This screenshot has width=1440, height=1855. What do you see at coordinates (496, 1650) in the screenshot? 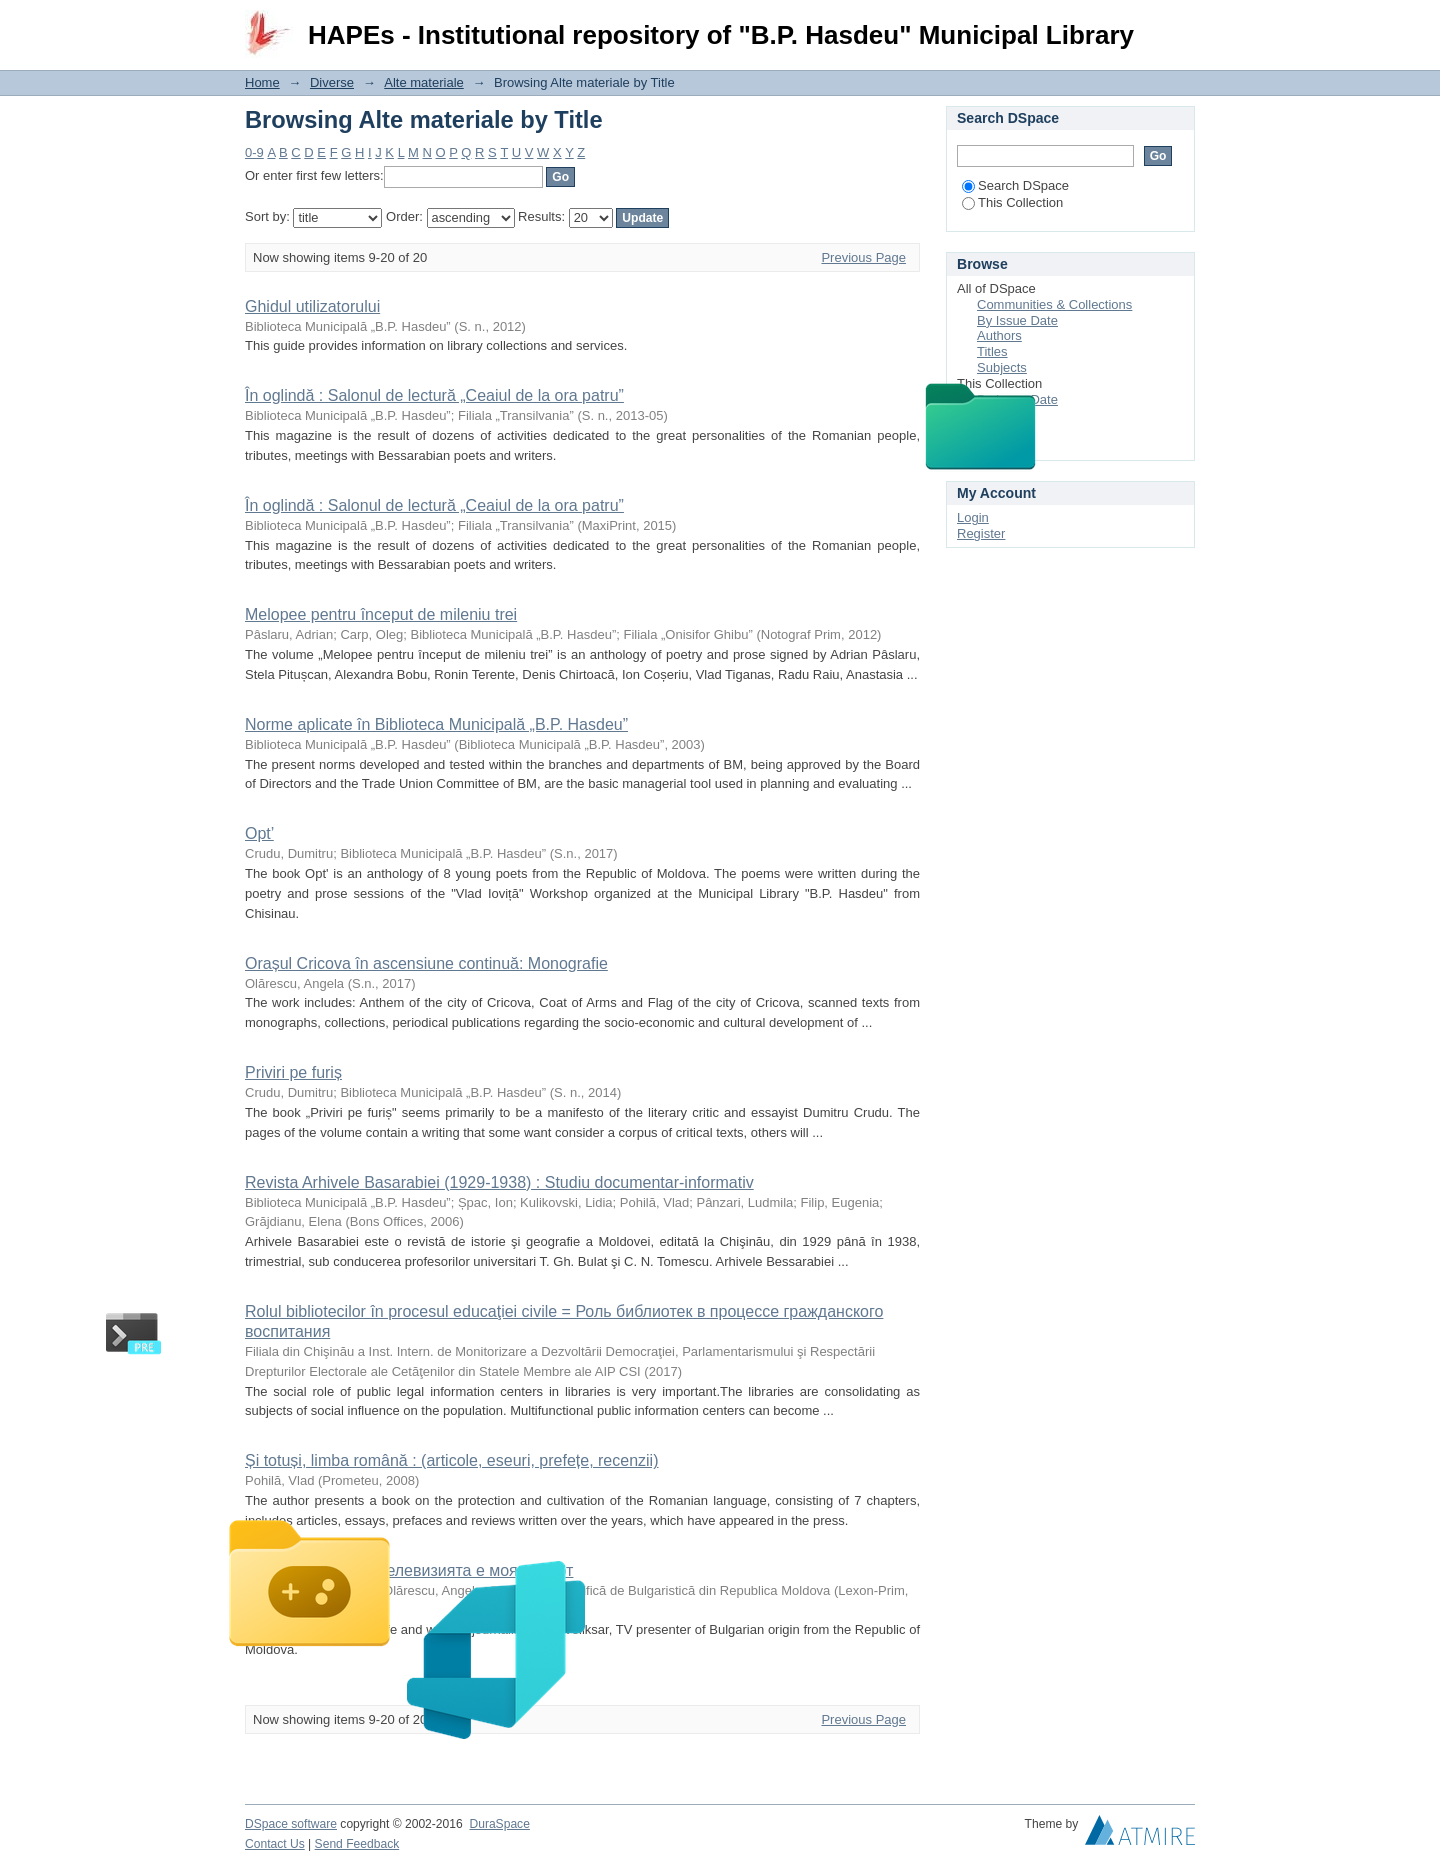
I see `open visualblend application` at bounding box center [496, 1650].